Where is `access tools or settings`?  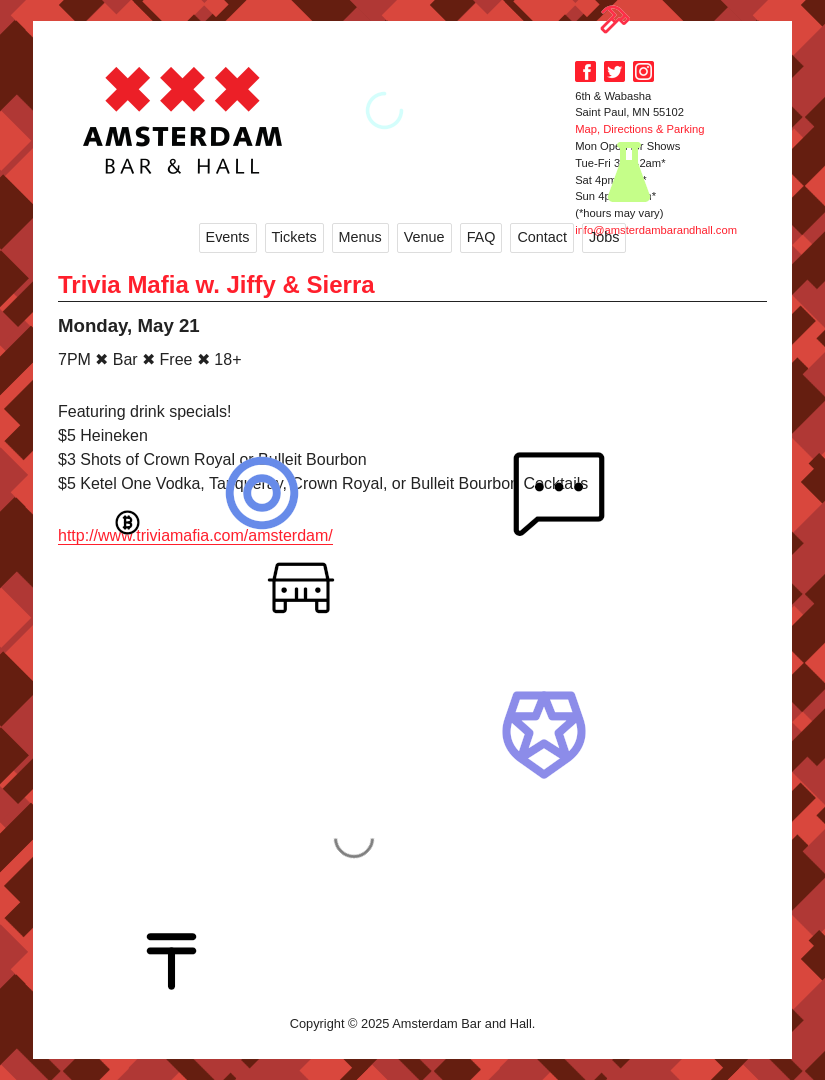 access tools or settings is located at coordinates (614, 20).